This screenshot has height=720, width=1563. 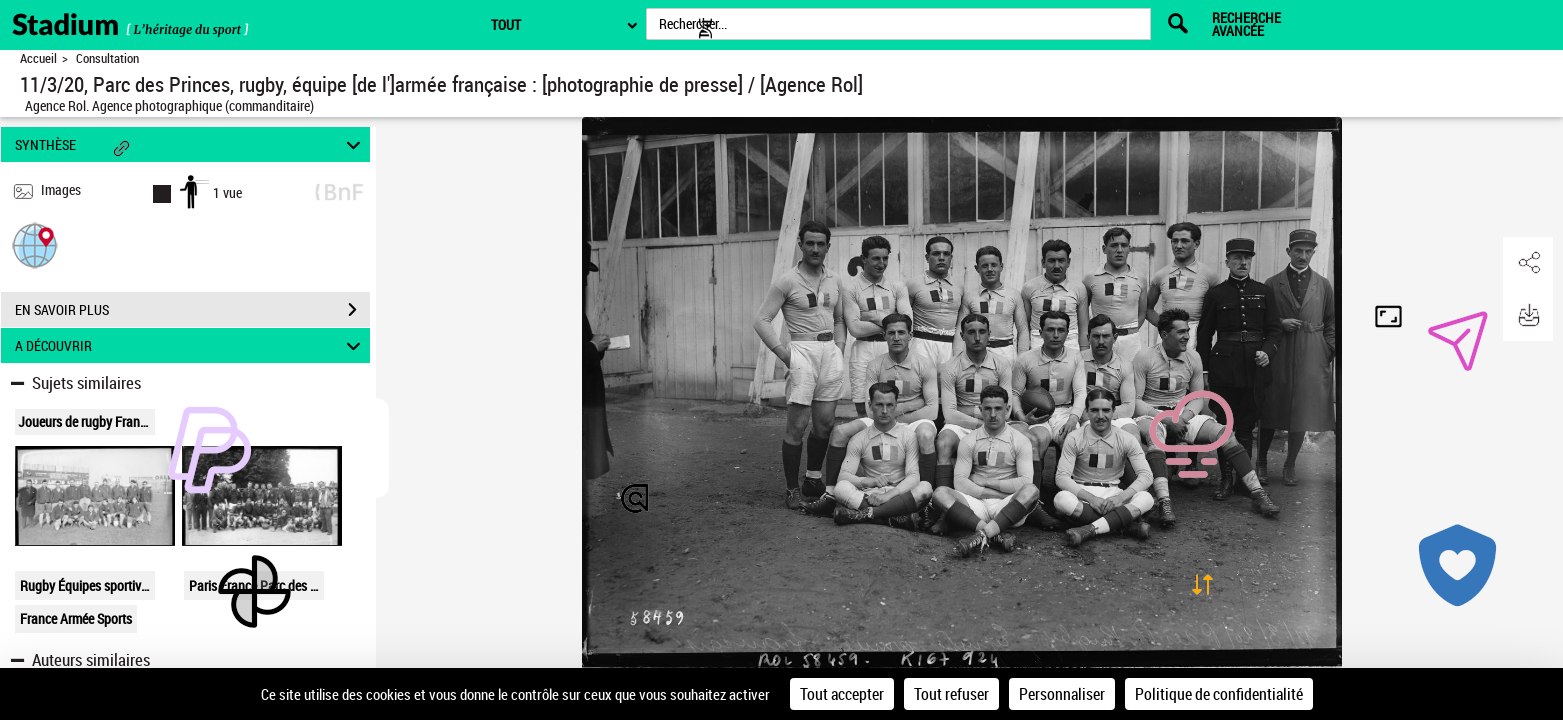 What do you see at coordinates (121, 148) in the screenshot?
I see `copy link to clipboard` at bounding box center [121, 148].